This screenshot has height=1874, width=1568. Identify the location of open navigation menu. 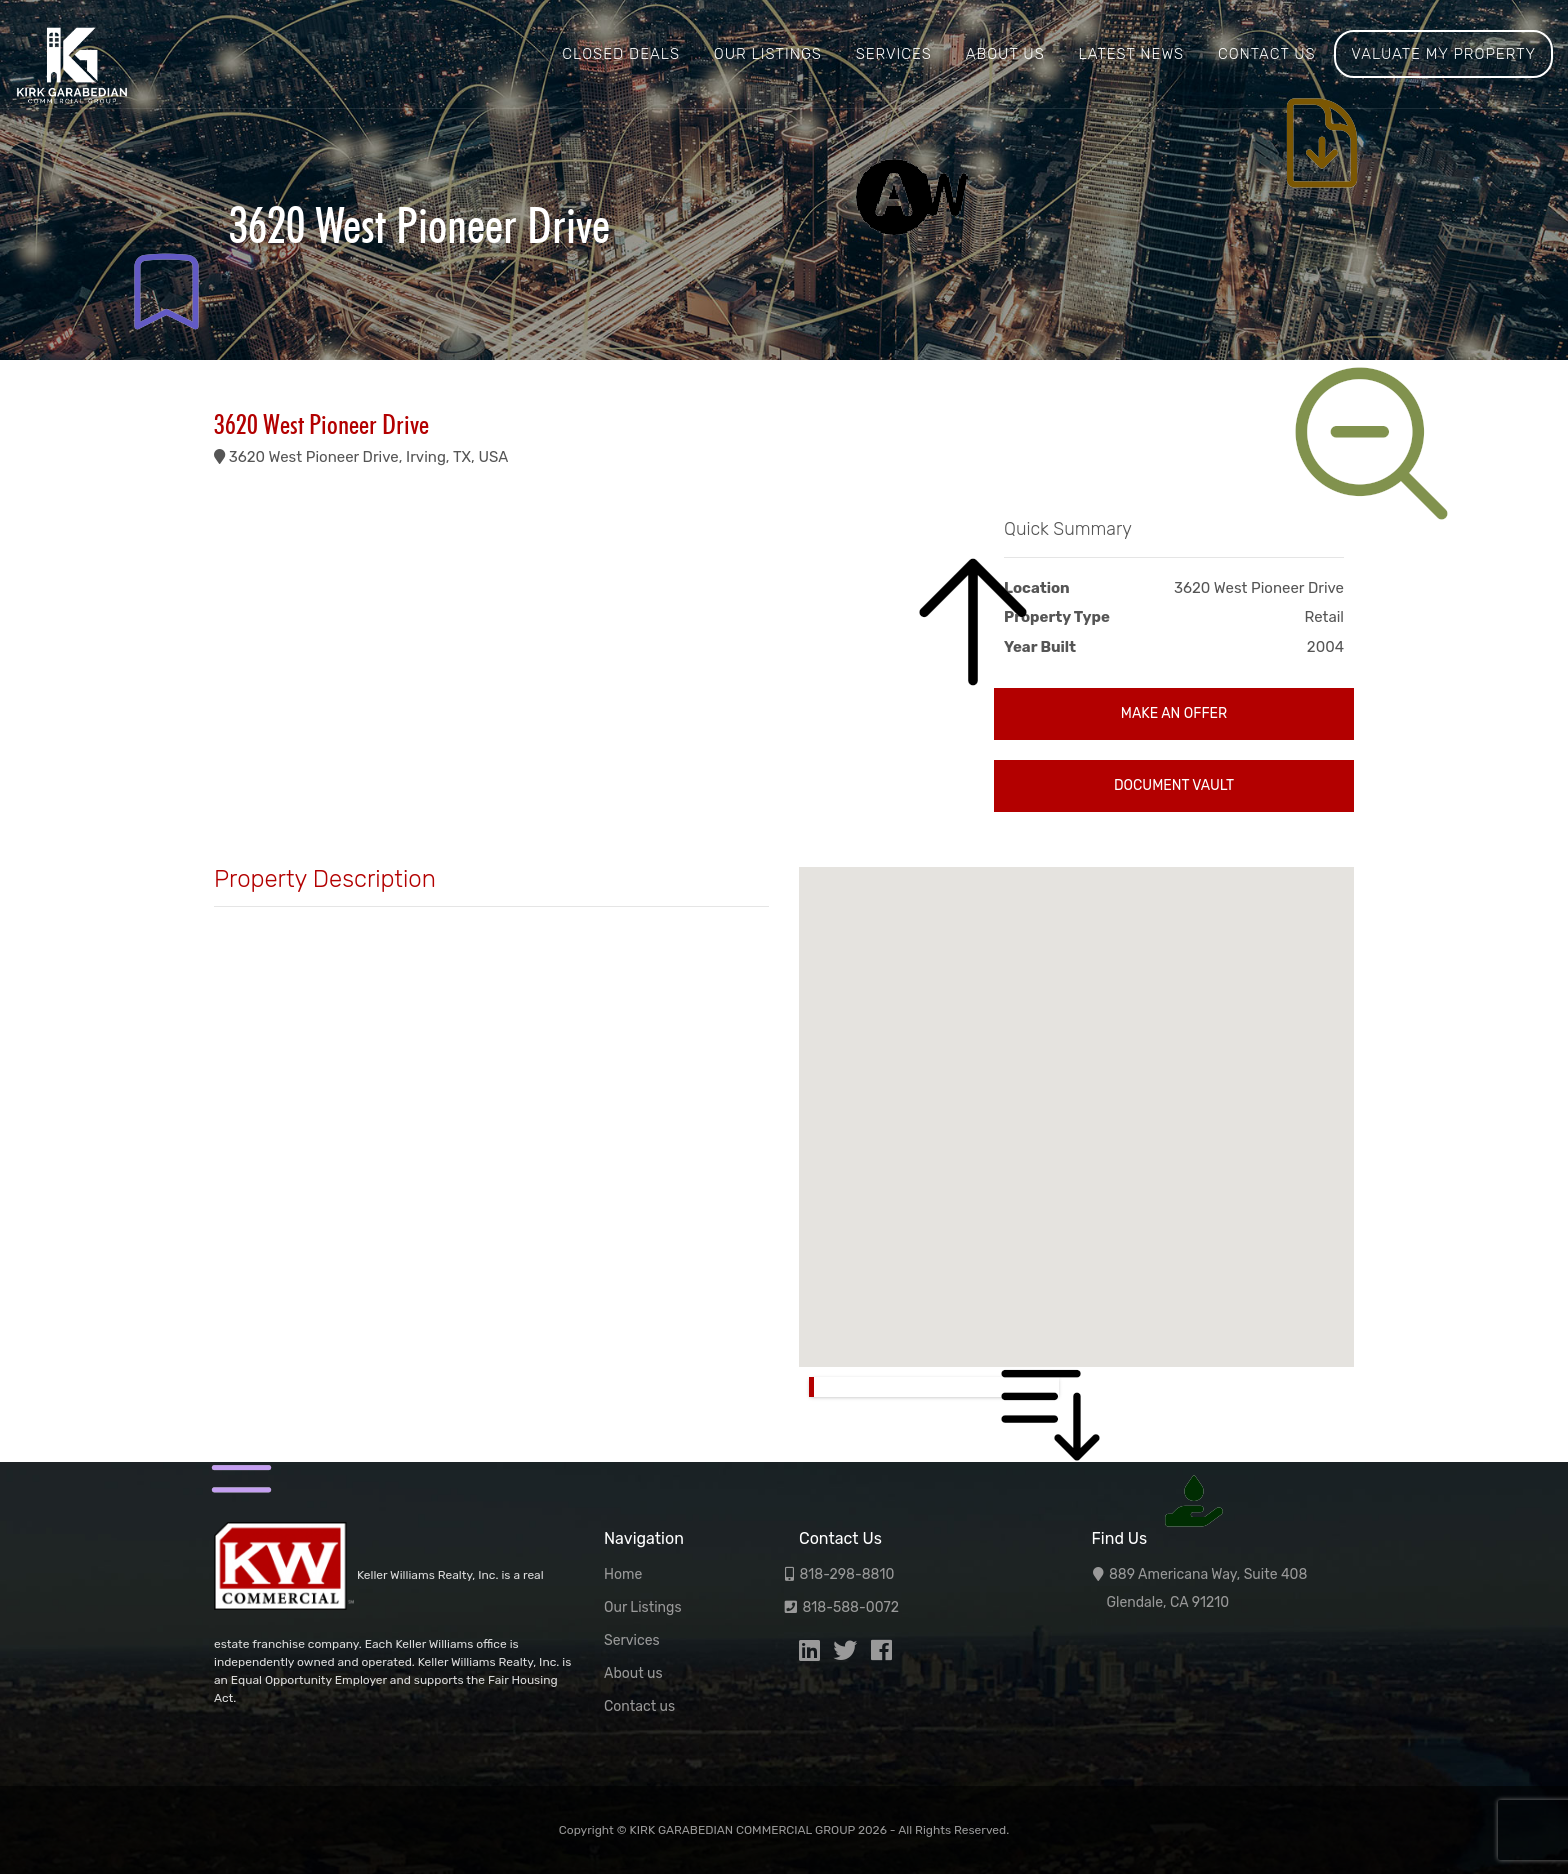
(241, 1477).